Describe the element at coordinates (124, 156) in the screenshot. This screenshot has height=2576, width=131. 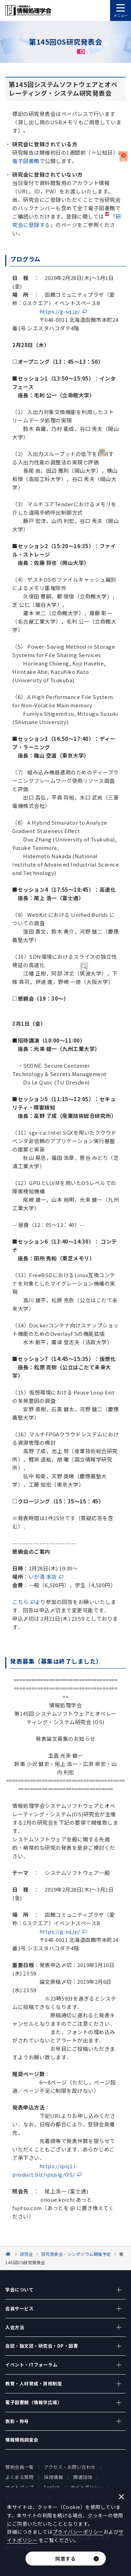
I see `indicates a package scheduled for removal` at that location.